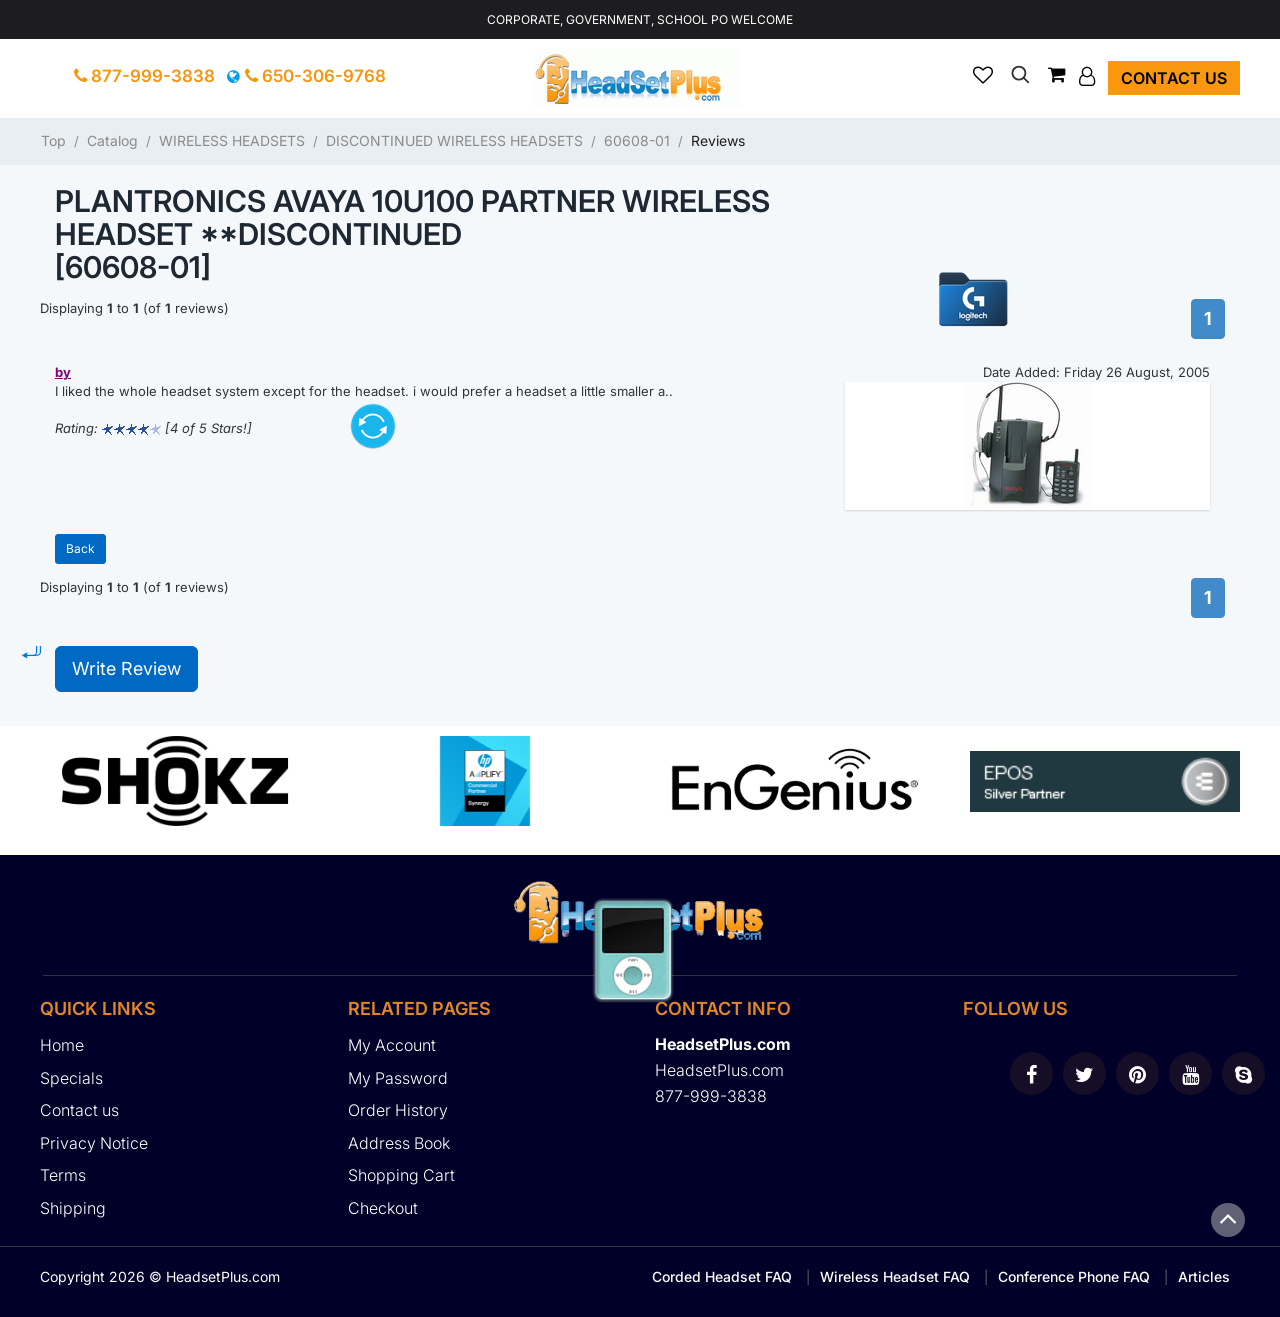 The image size is (1280, 1317). I want to click on iPod nano device connected, so click(633, 927).